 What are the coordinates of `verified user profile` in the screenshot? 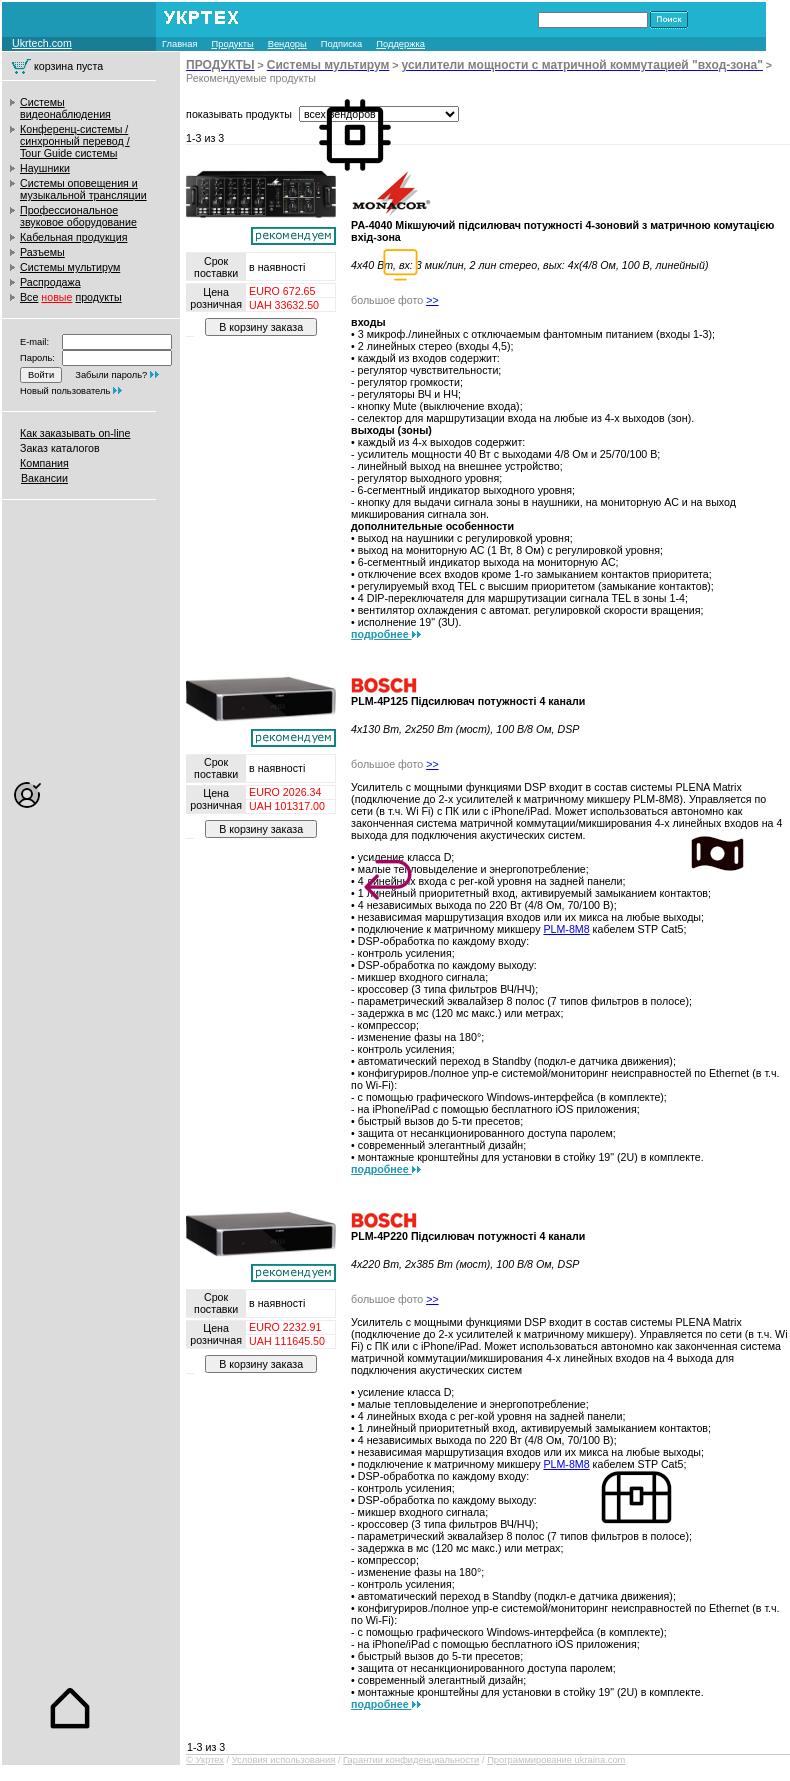 It's located at (27, 795).